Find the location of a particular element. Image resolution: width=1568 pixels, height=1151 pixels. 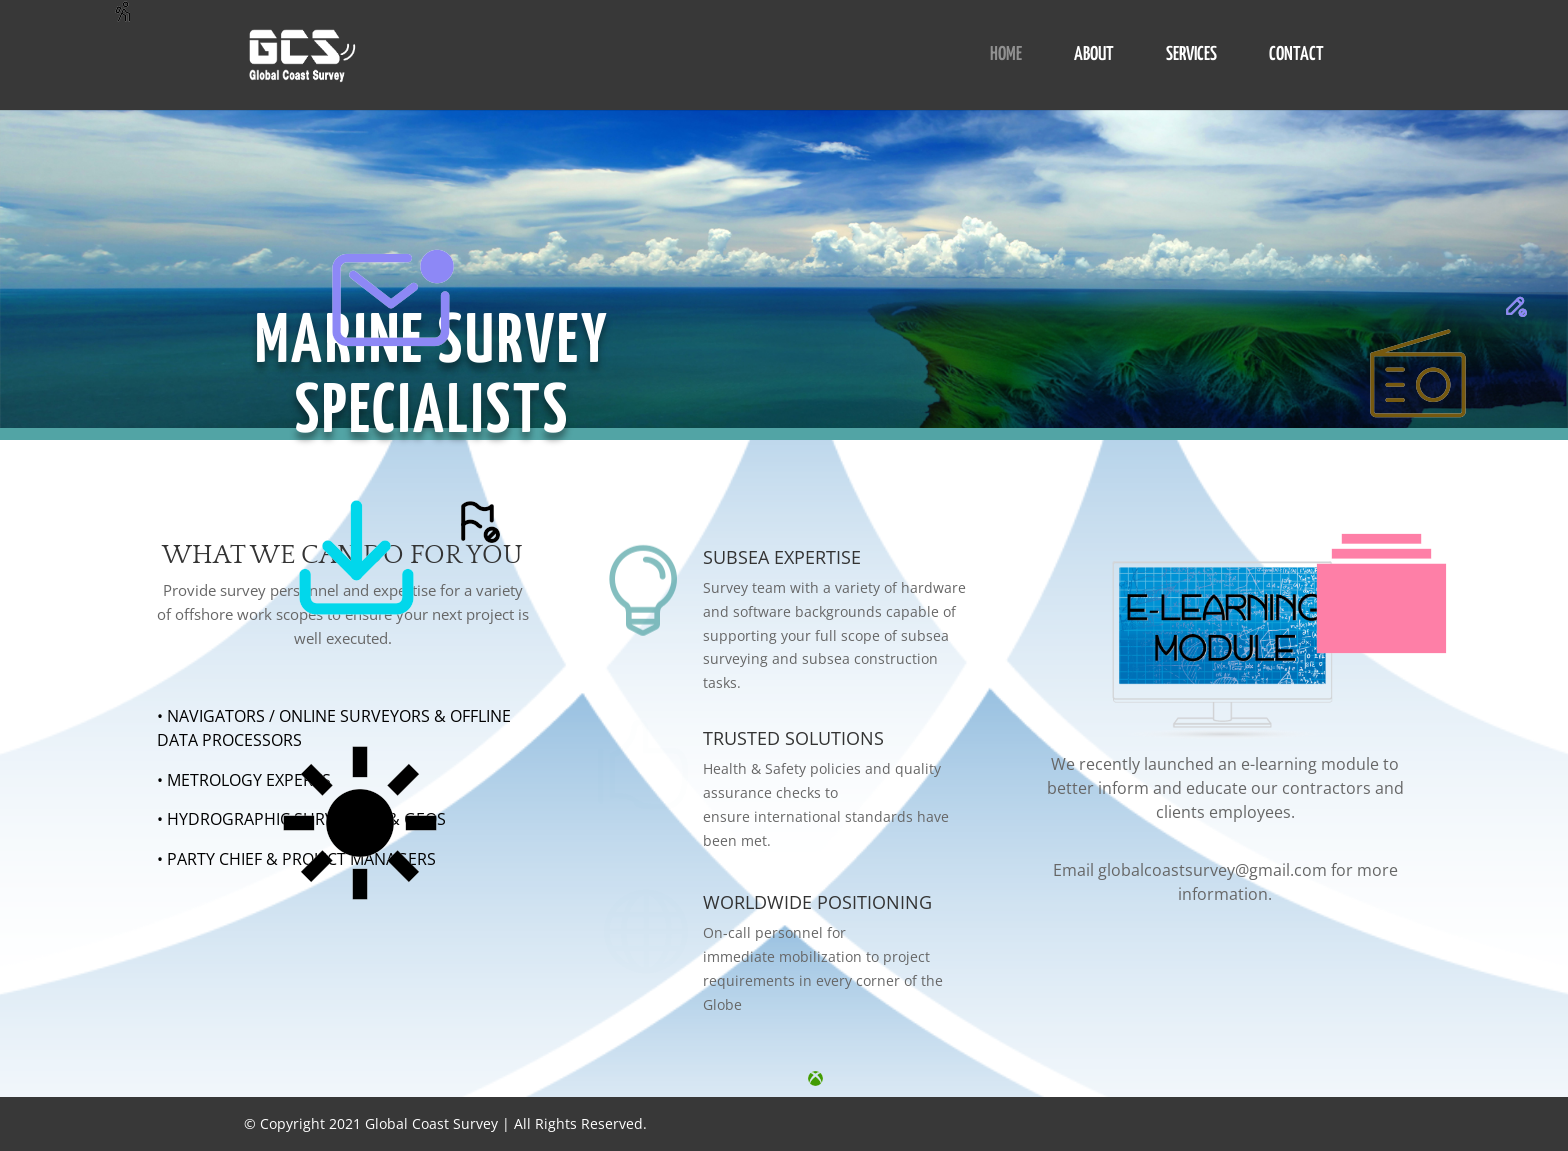

cancel or remove a flagged item is located at coordinates (477, 520).